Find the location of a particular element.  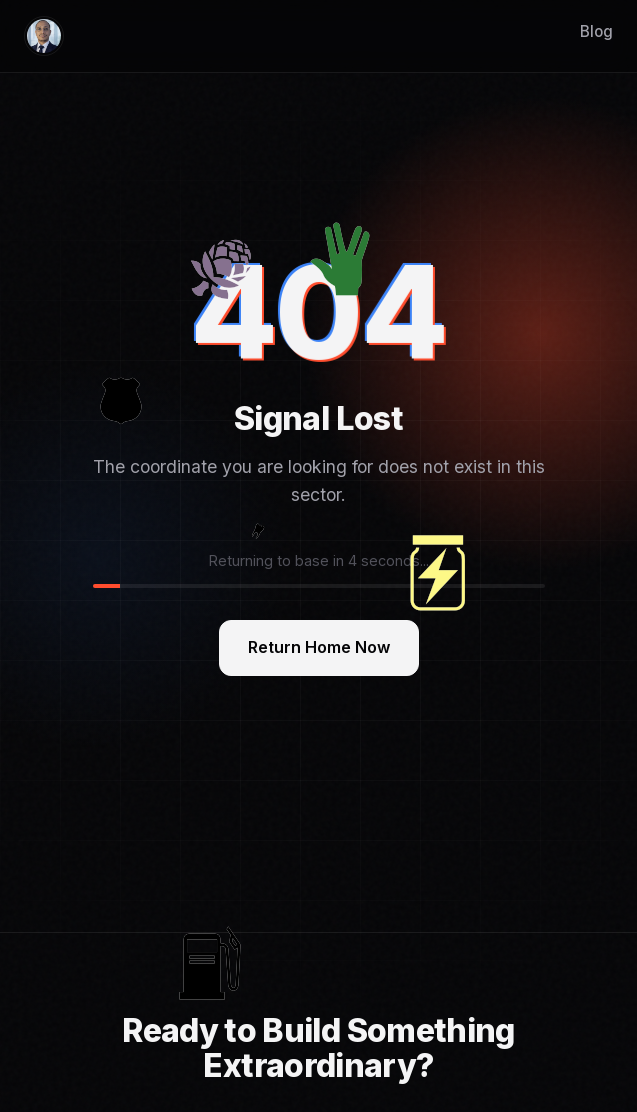

find nearby gas stations is located at coordinates (210, 963).